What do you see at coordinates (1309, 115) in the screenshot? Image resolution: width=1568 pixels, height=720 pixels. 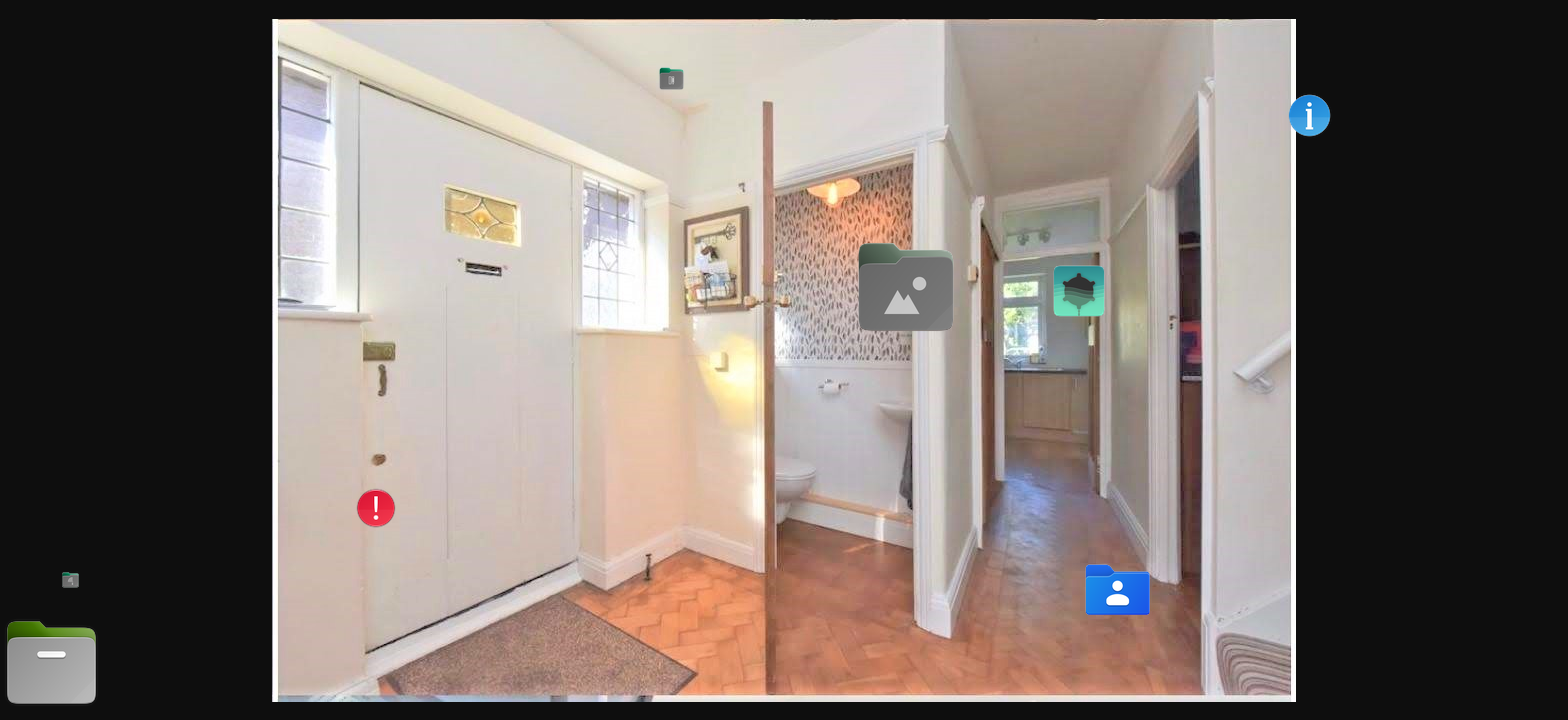 I see `view information or details about an application` at bounding box center [1309, 115].